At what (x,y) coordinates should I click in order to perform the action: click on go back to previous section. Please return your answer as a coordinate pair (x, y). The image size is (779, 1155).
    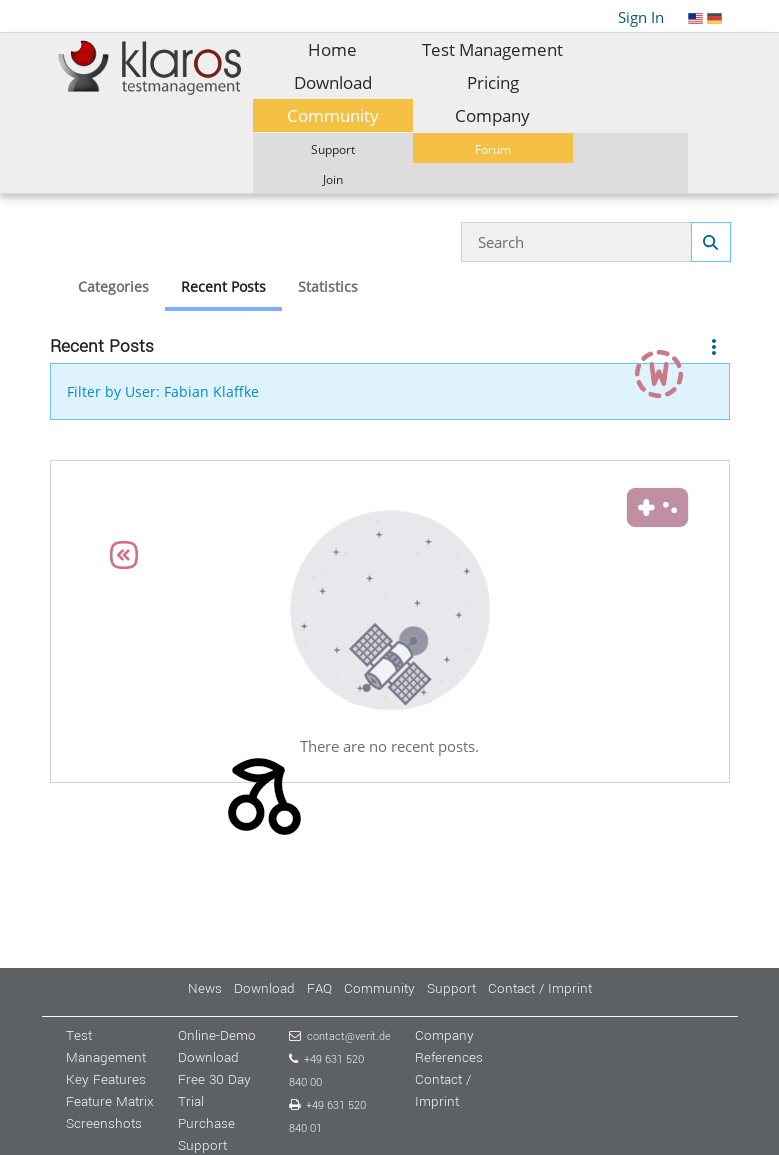
    Looking at the image, I should click on (124, 555).